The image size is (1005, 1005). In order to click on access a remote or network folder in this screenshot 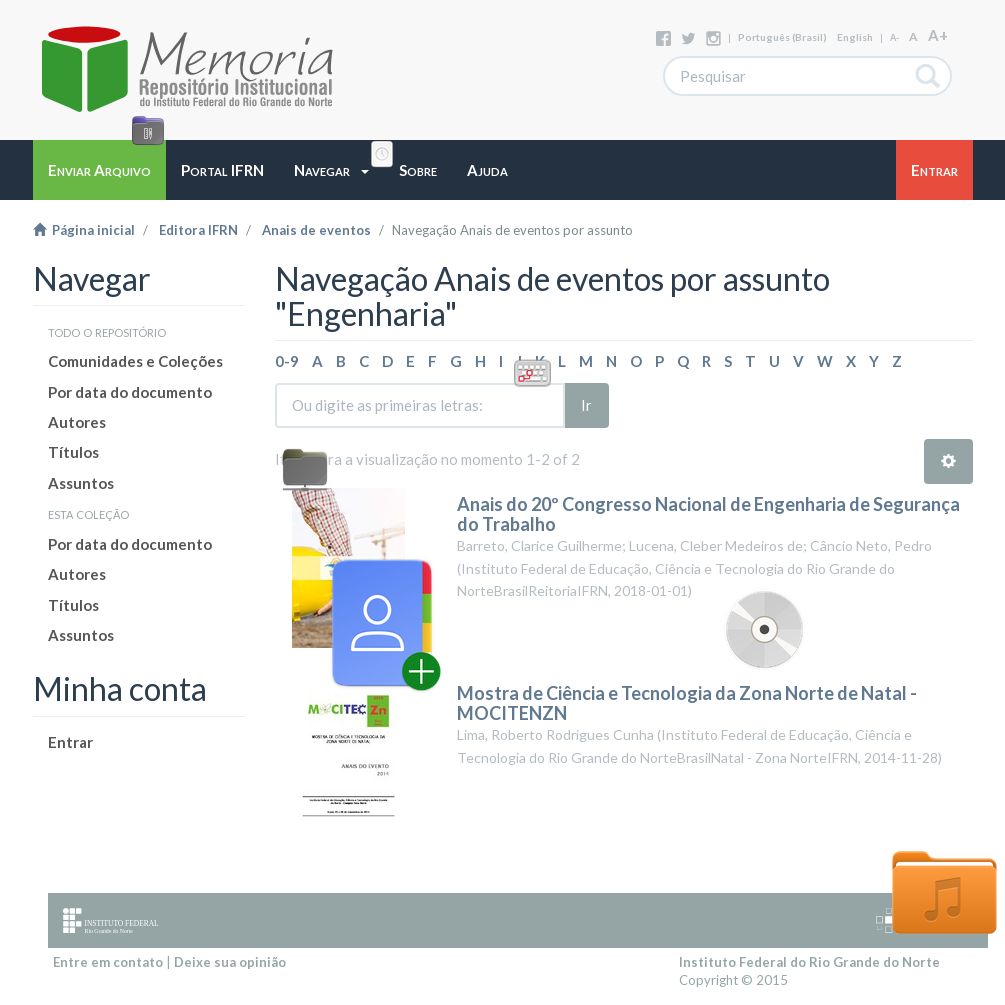, I will do `click(305, 469)`.